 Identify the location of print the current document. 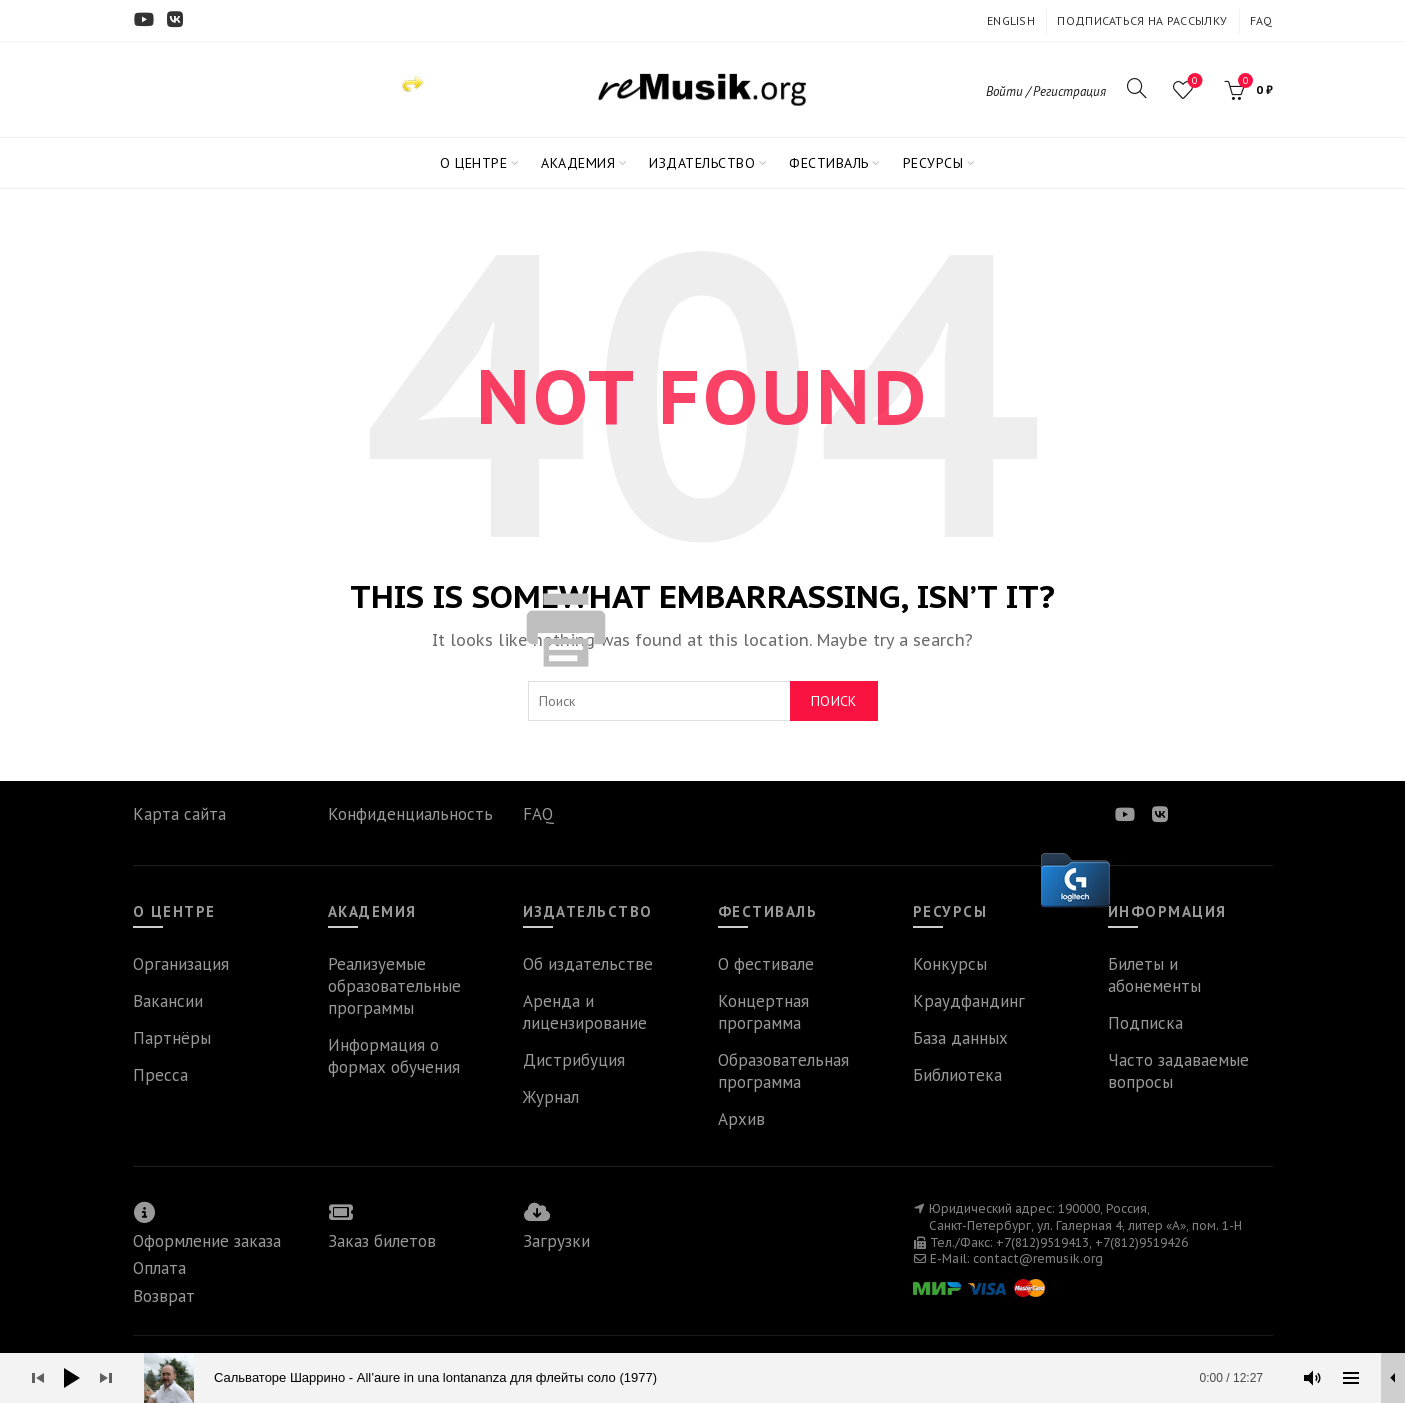
(566, 633).